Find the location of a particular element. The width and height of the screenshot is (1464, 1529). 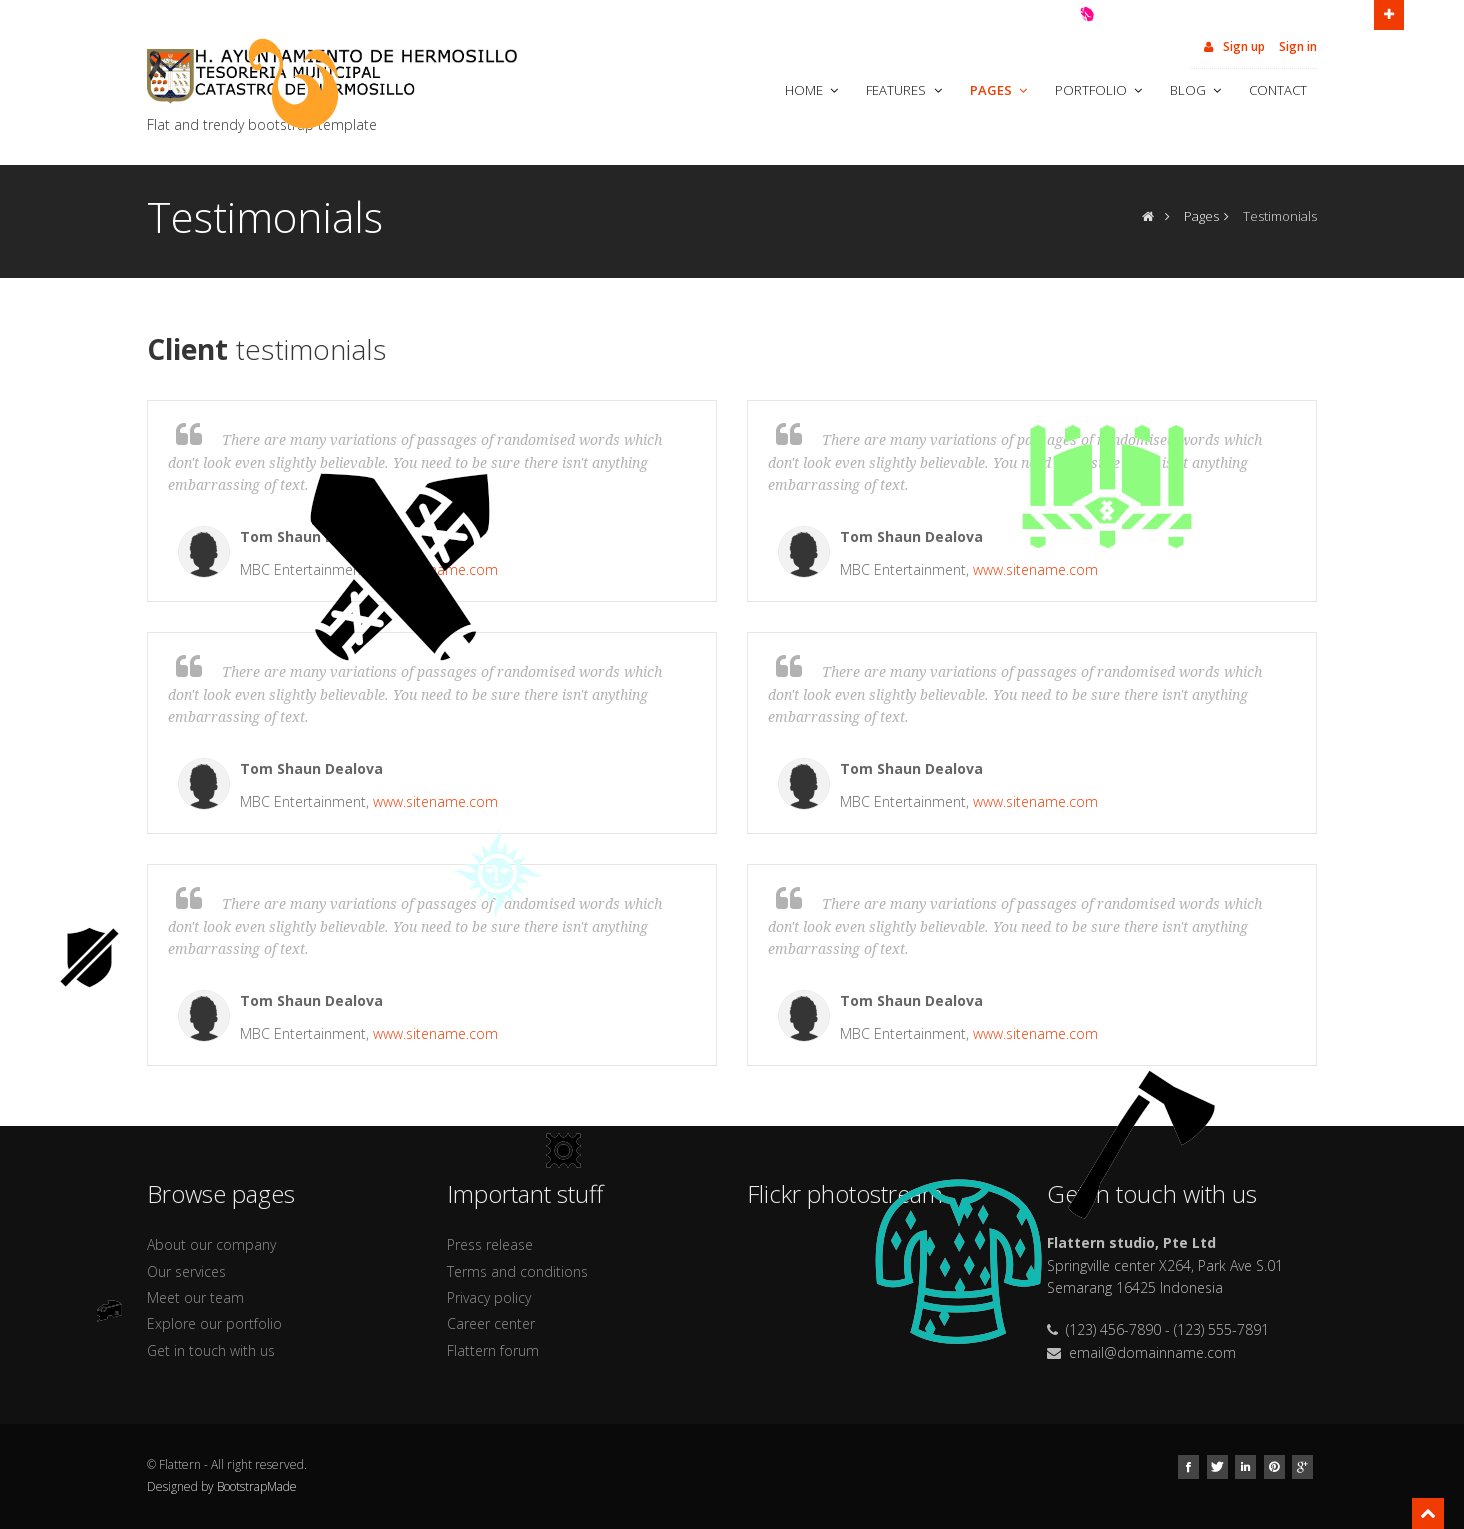

indicates a fire or flame effect in a game is located at coordinates (294, 83).